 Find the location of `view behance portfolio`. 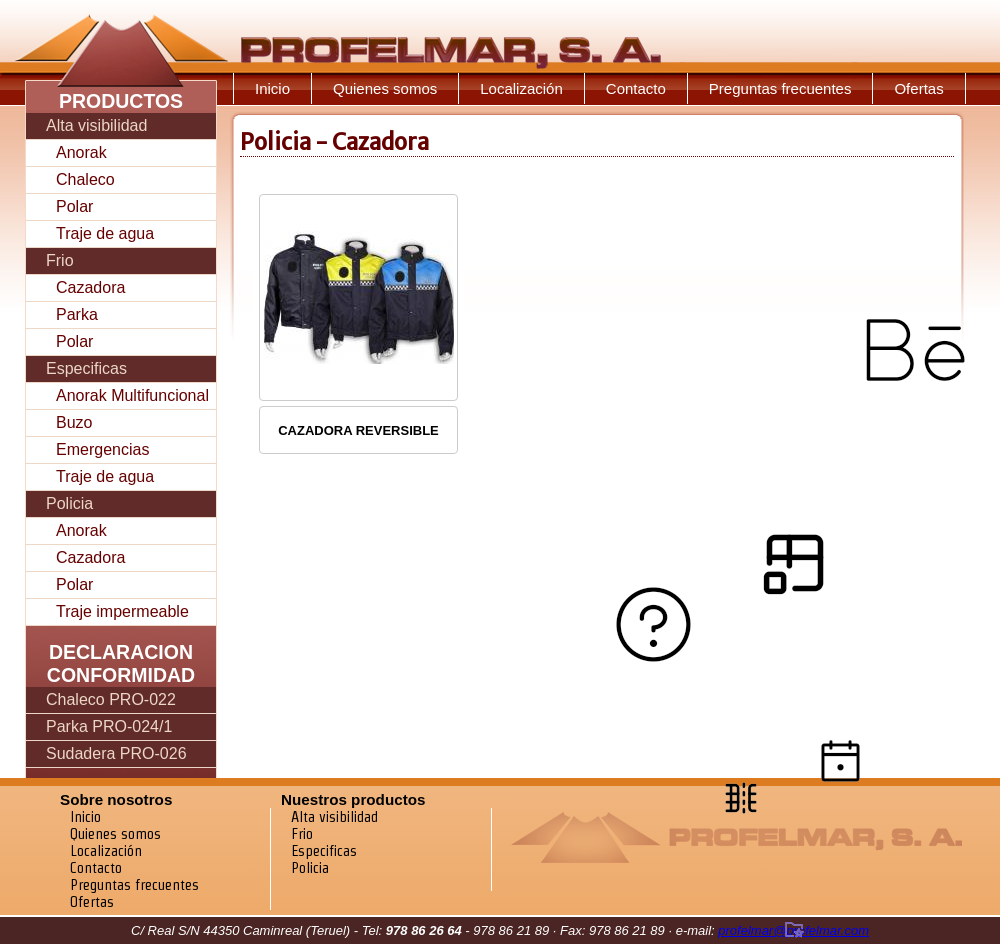

view behance portfolio is located at coordinates (912, 350).